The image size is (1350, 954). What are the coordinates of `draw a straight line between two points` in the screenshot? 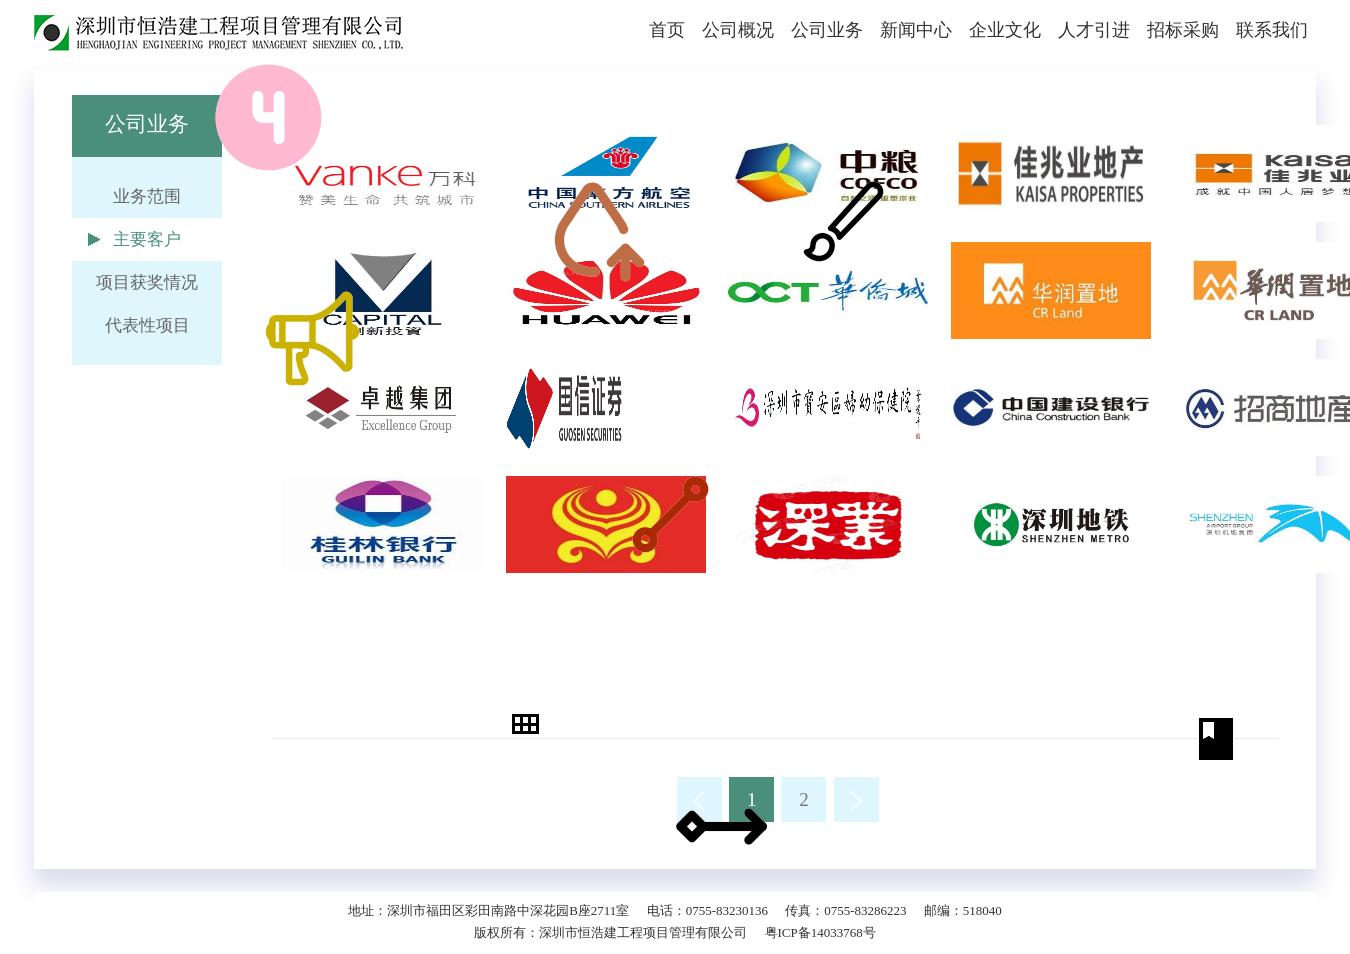 It's located at (670, 514).